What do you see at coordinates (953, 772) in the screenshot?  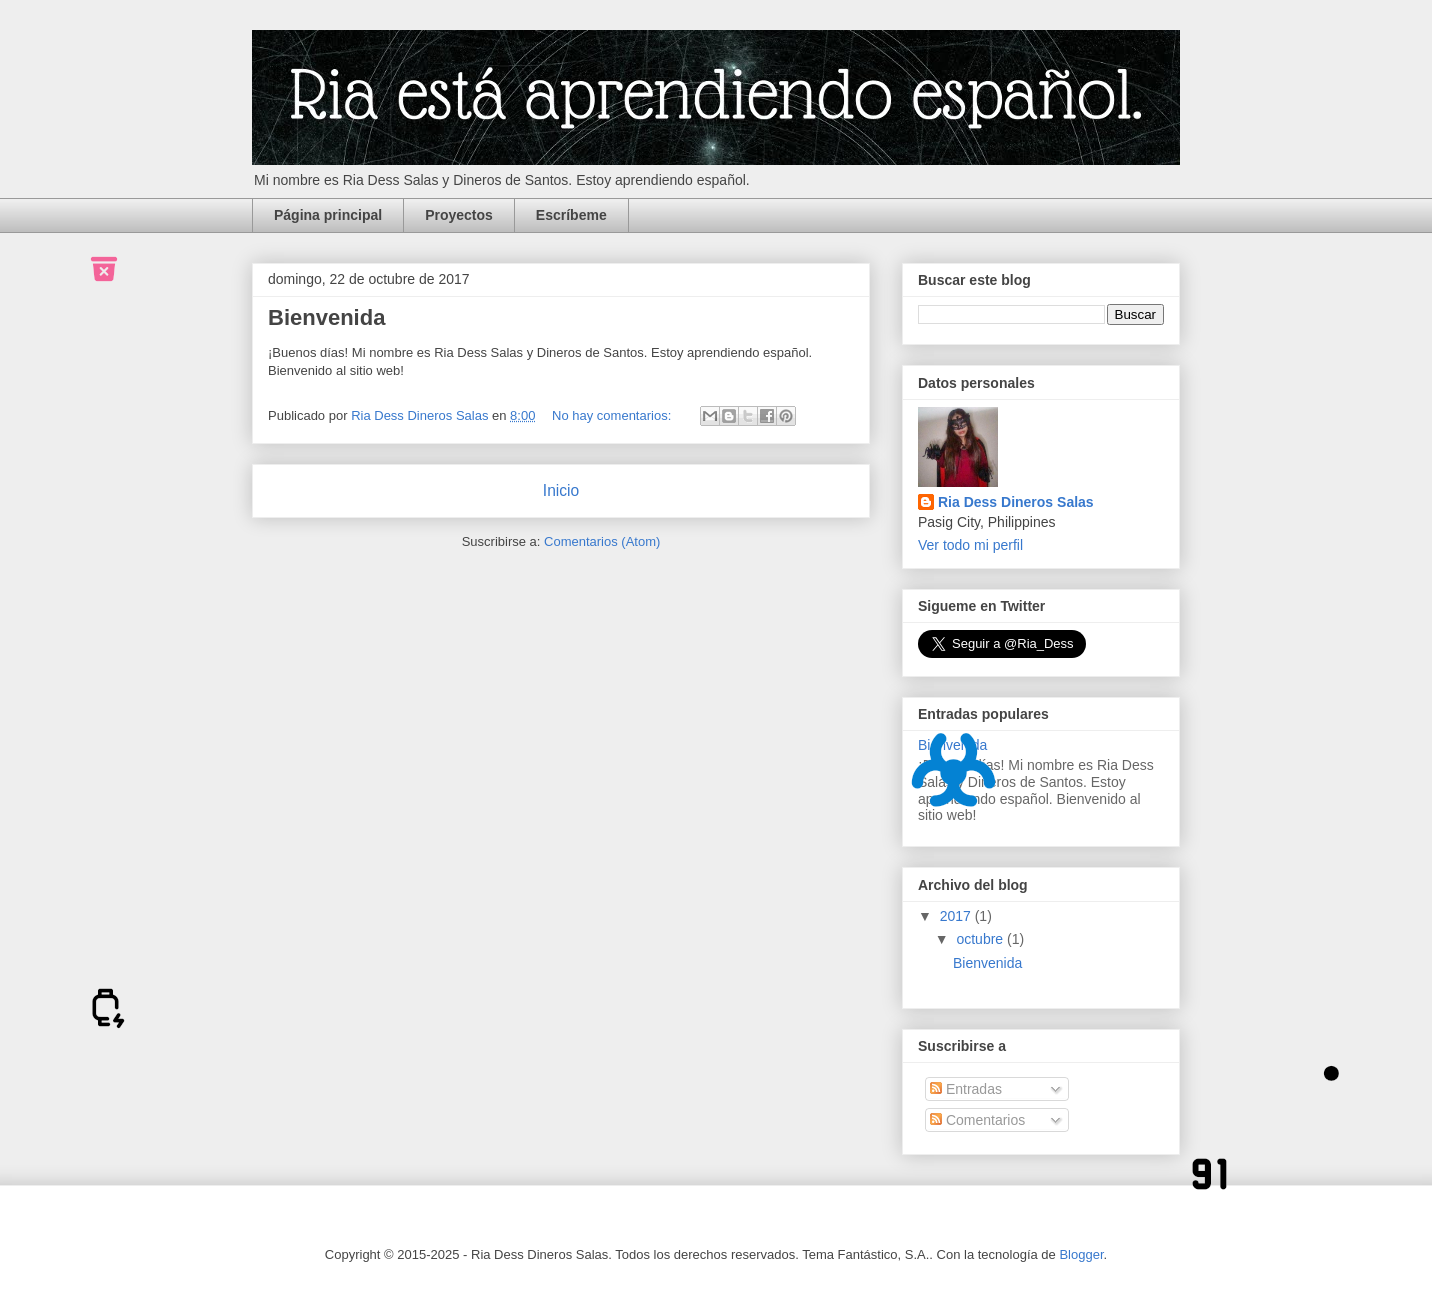 I see `indicates hazardous or biohazardous material warning` at bounding box center [953, 772].